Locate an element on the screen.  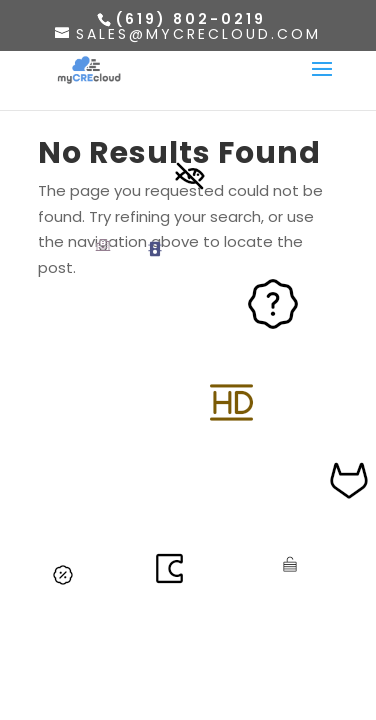
unlocked or unsecured state is located at coordinates (290, 565).